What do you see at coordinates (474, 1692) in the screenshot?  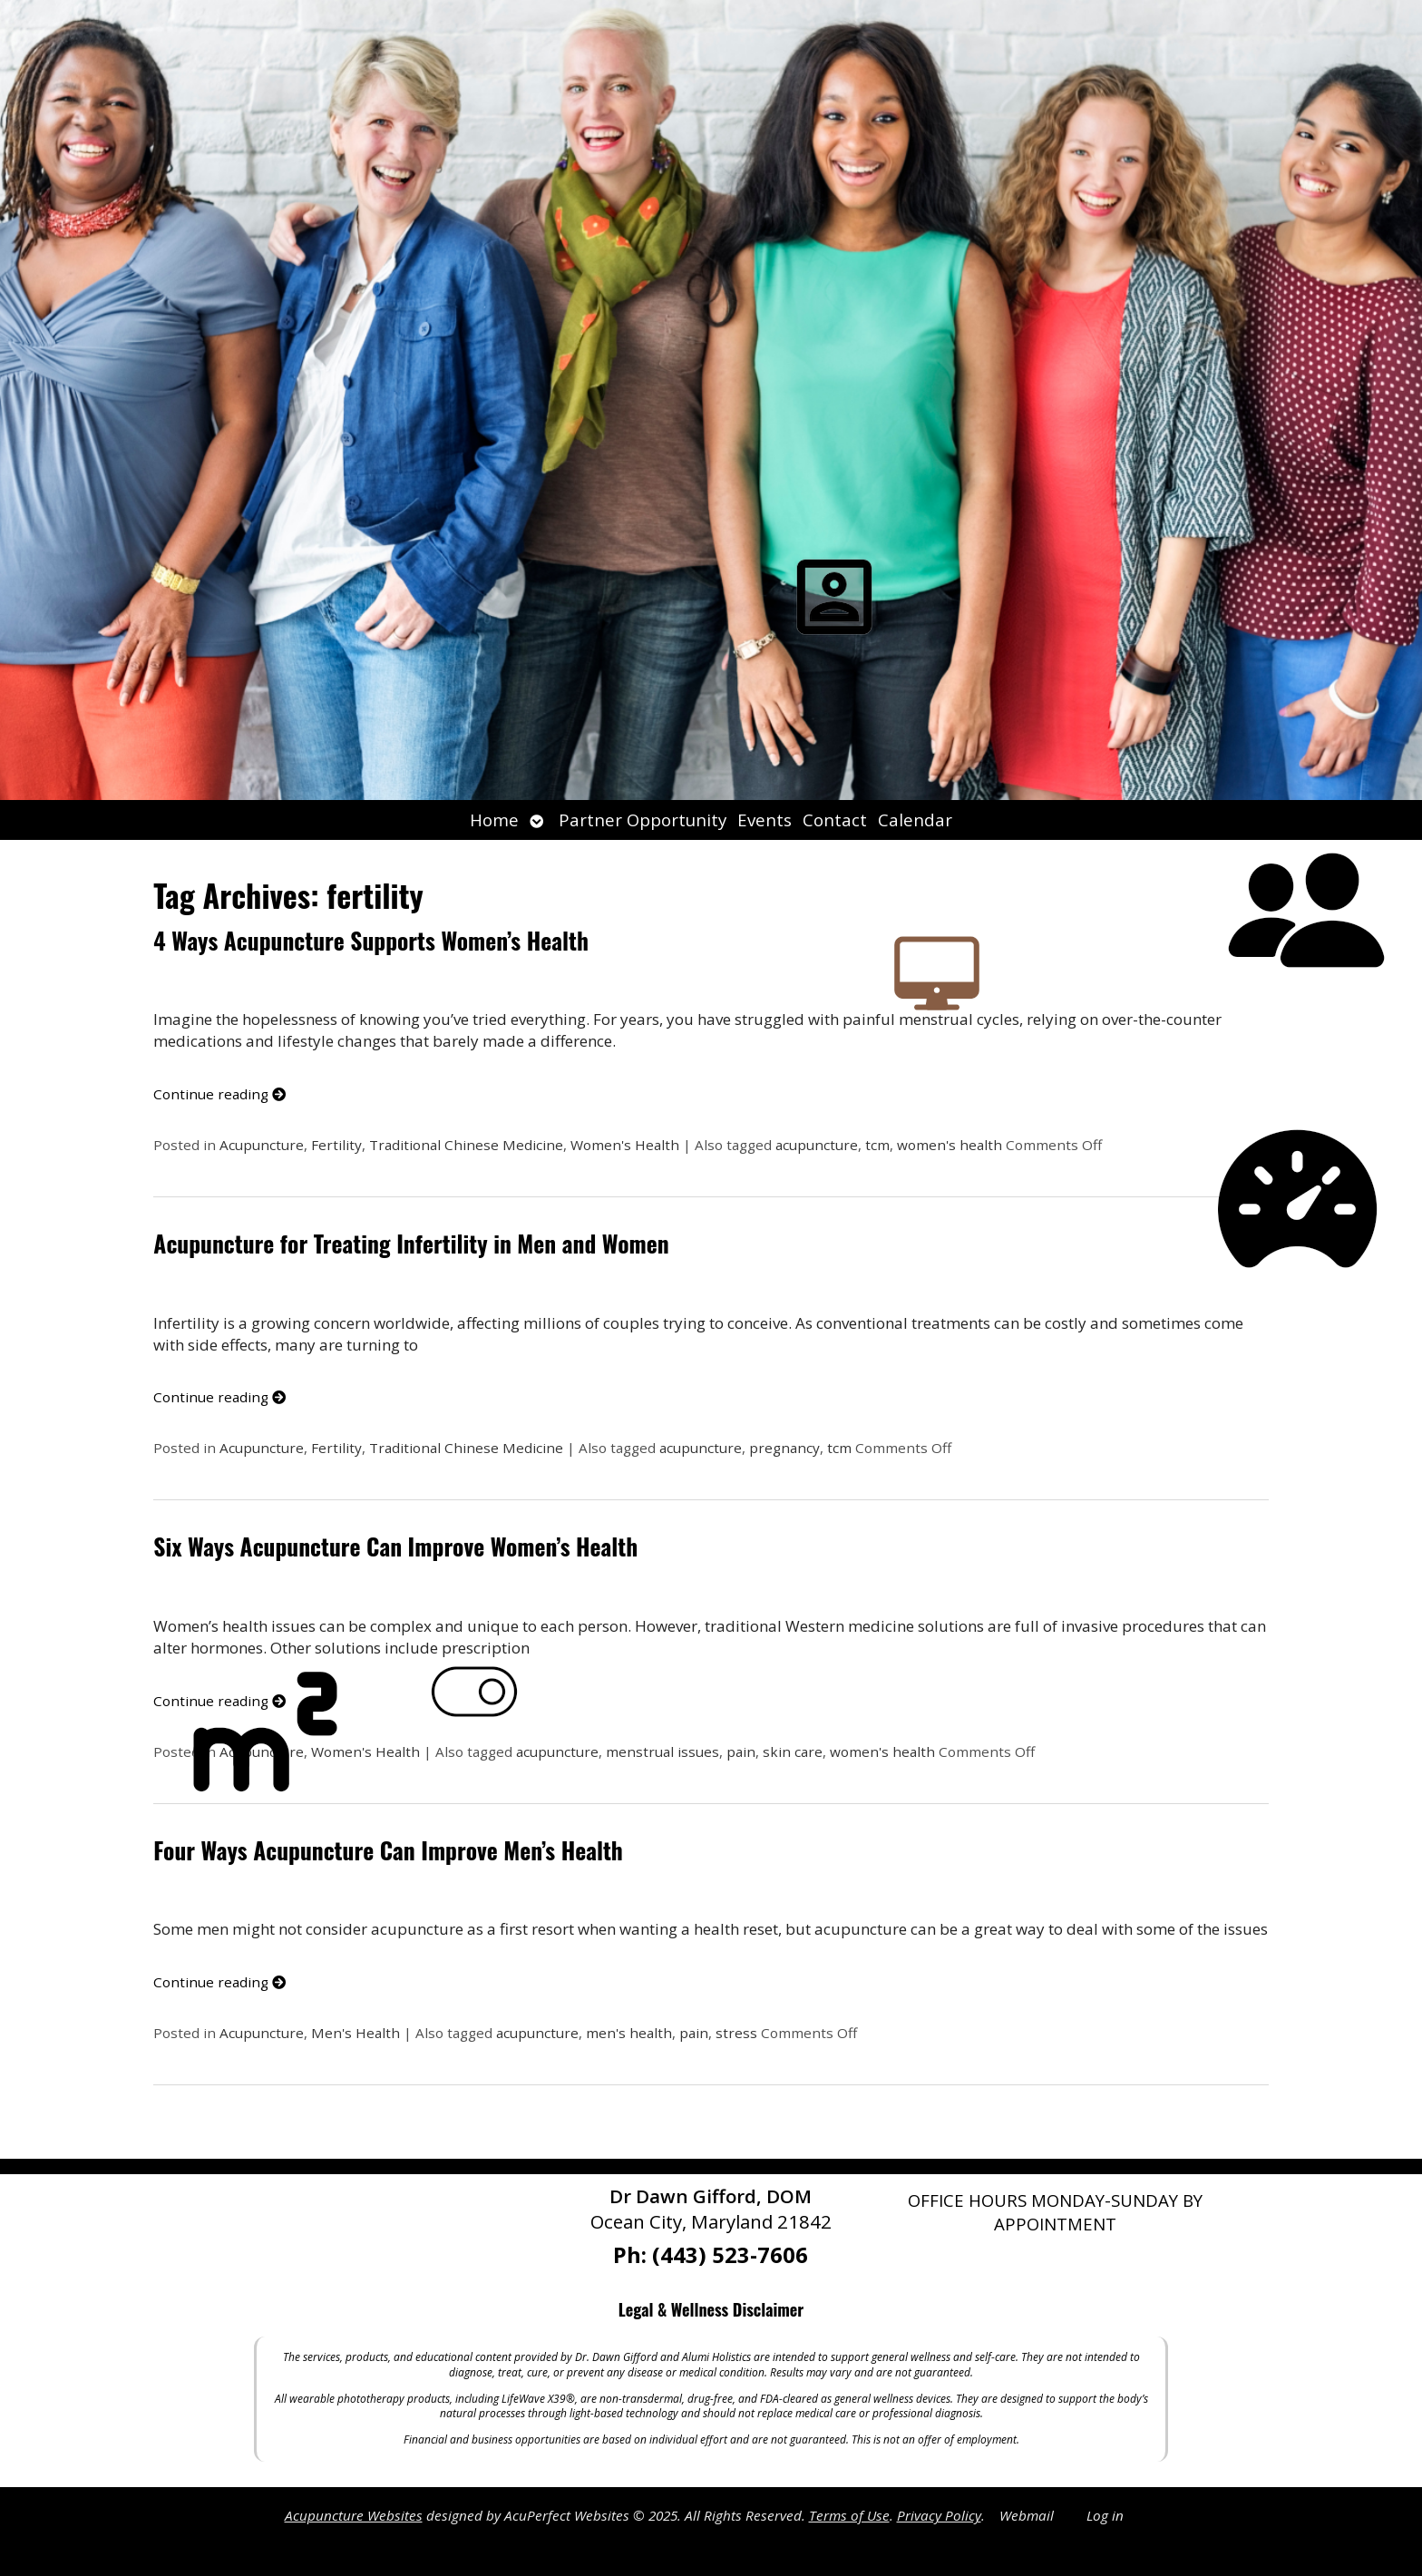 I see `toggle switch in the on position` at bounding box center [474, 1692].